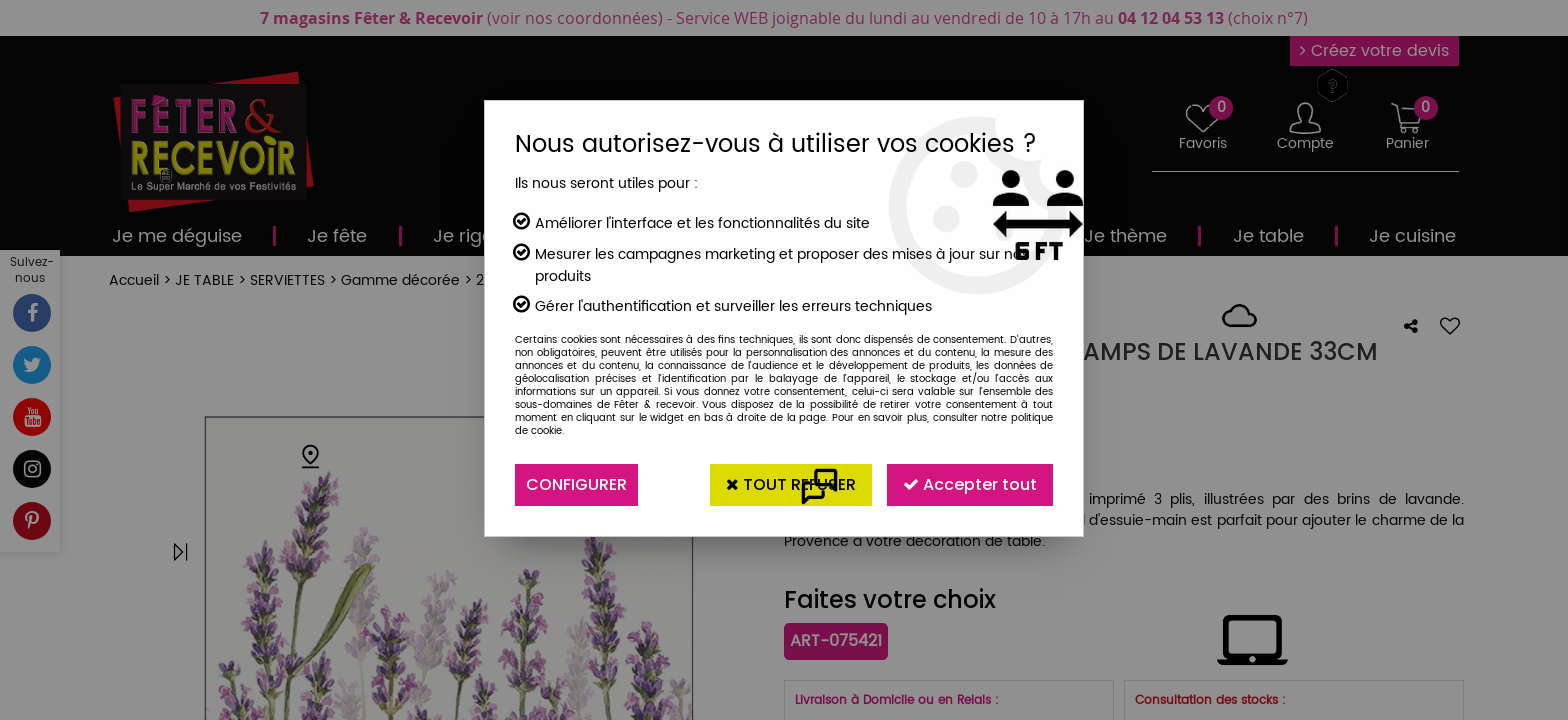  Describe the element at coordinates (181, 552) in the screenshot. I see `skip to the next item or track` at that location.